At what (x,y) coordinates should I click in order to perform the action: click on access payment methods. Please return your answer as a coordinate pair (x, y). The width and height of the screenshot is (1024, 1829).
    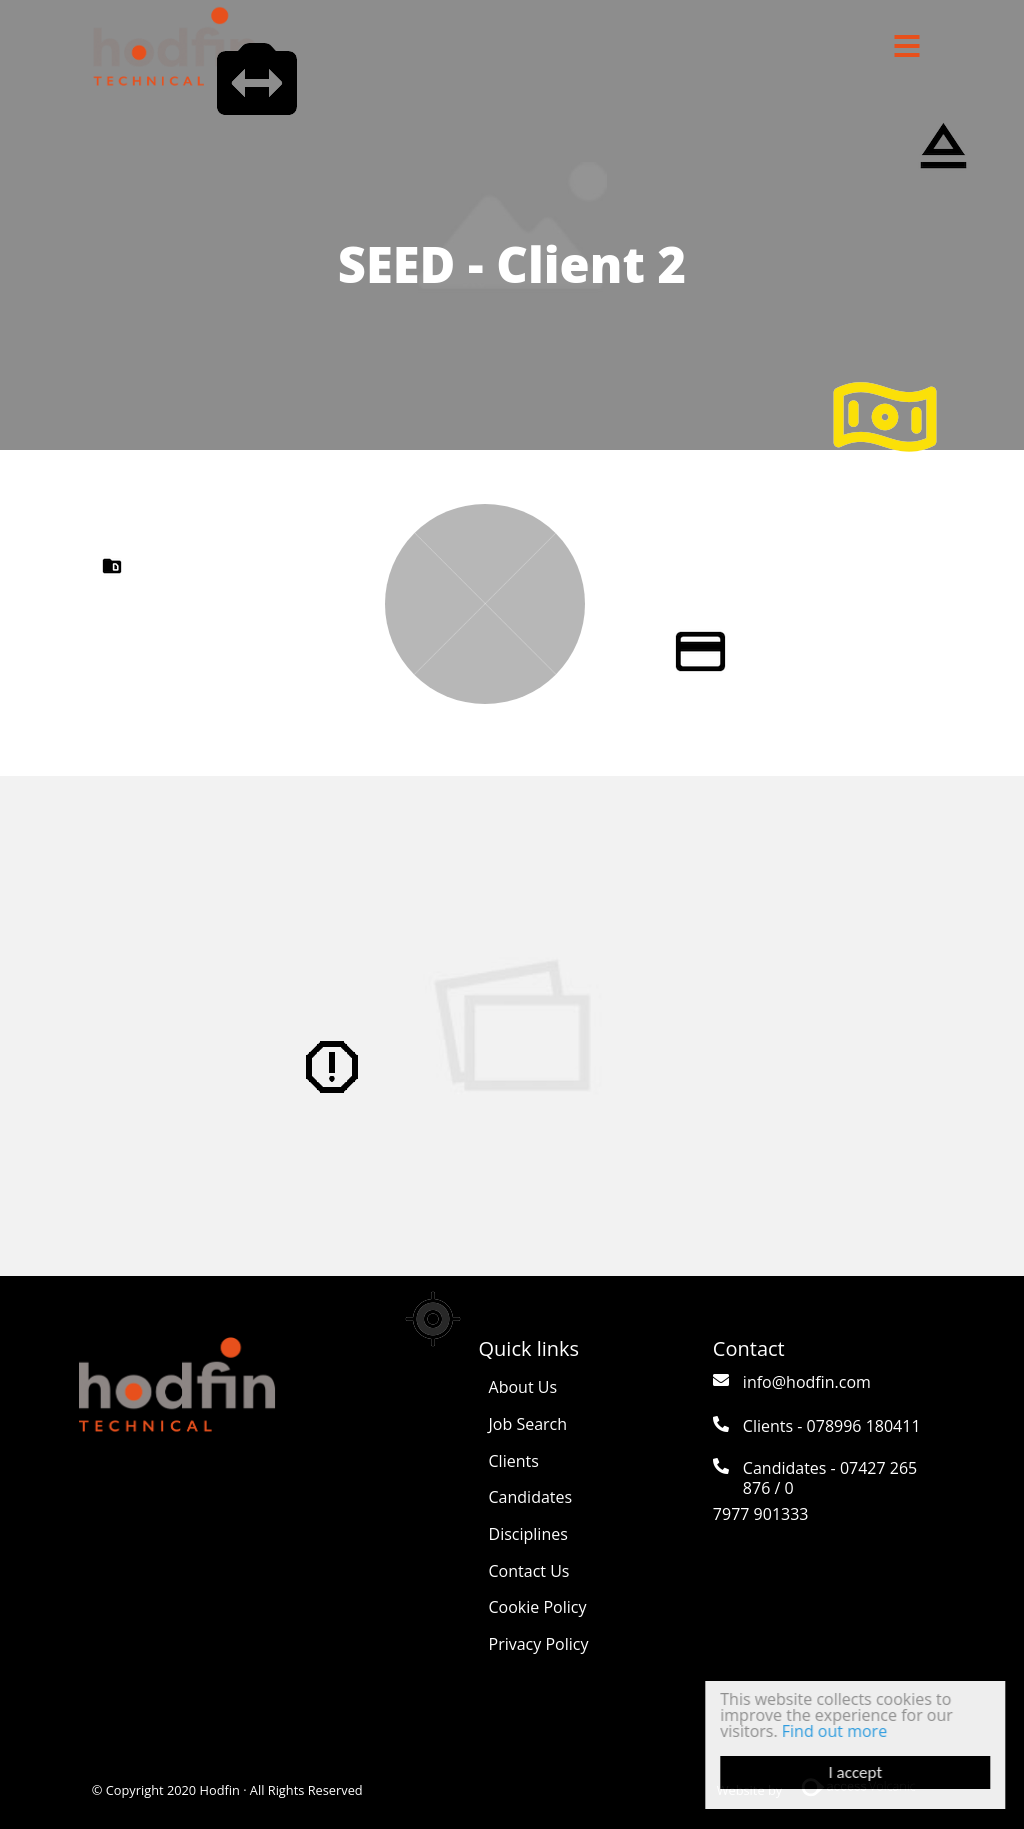
    Looking at the image, I should click on (700, 651).